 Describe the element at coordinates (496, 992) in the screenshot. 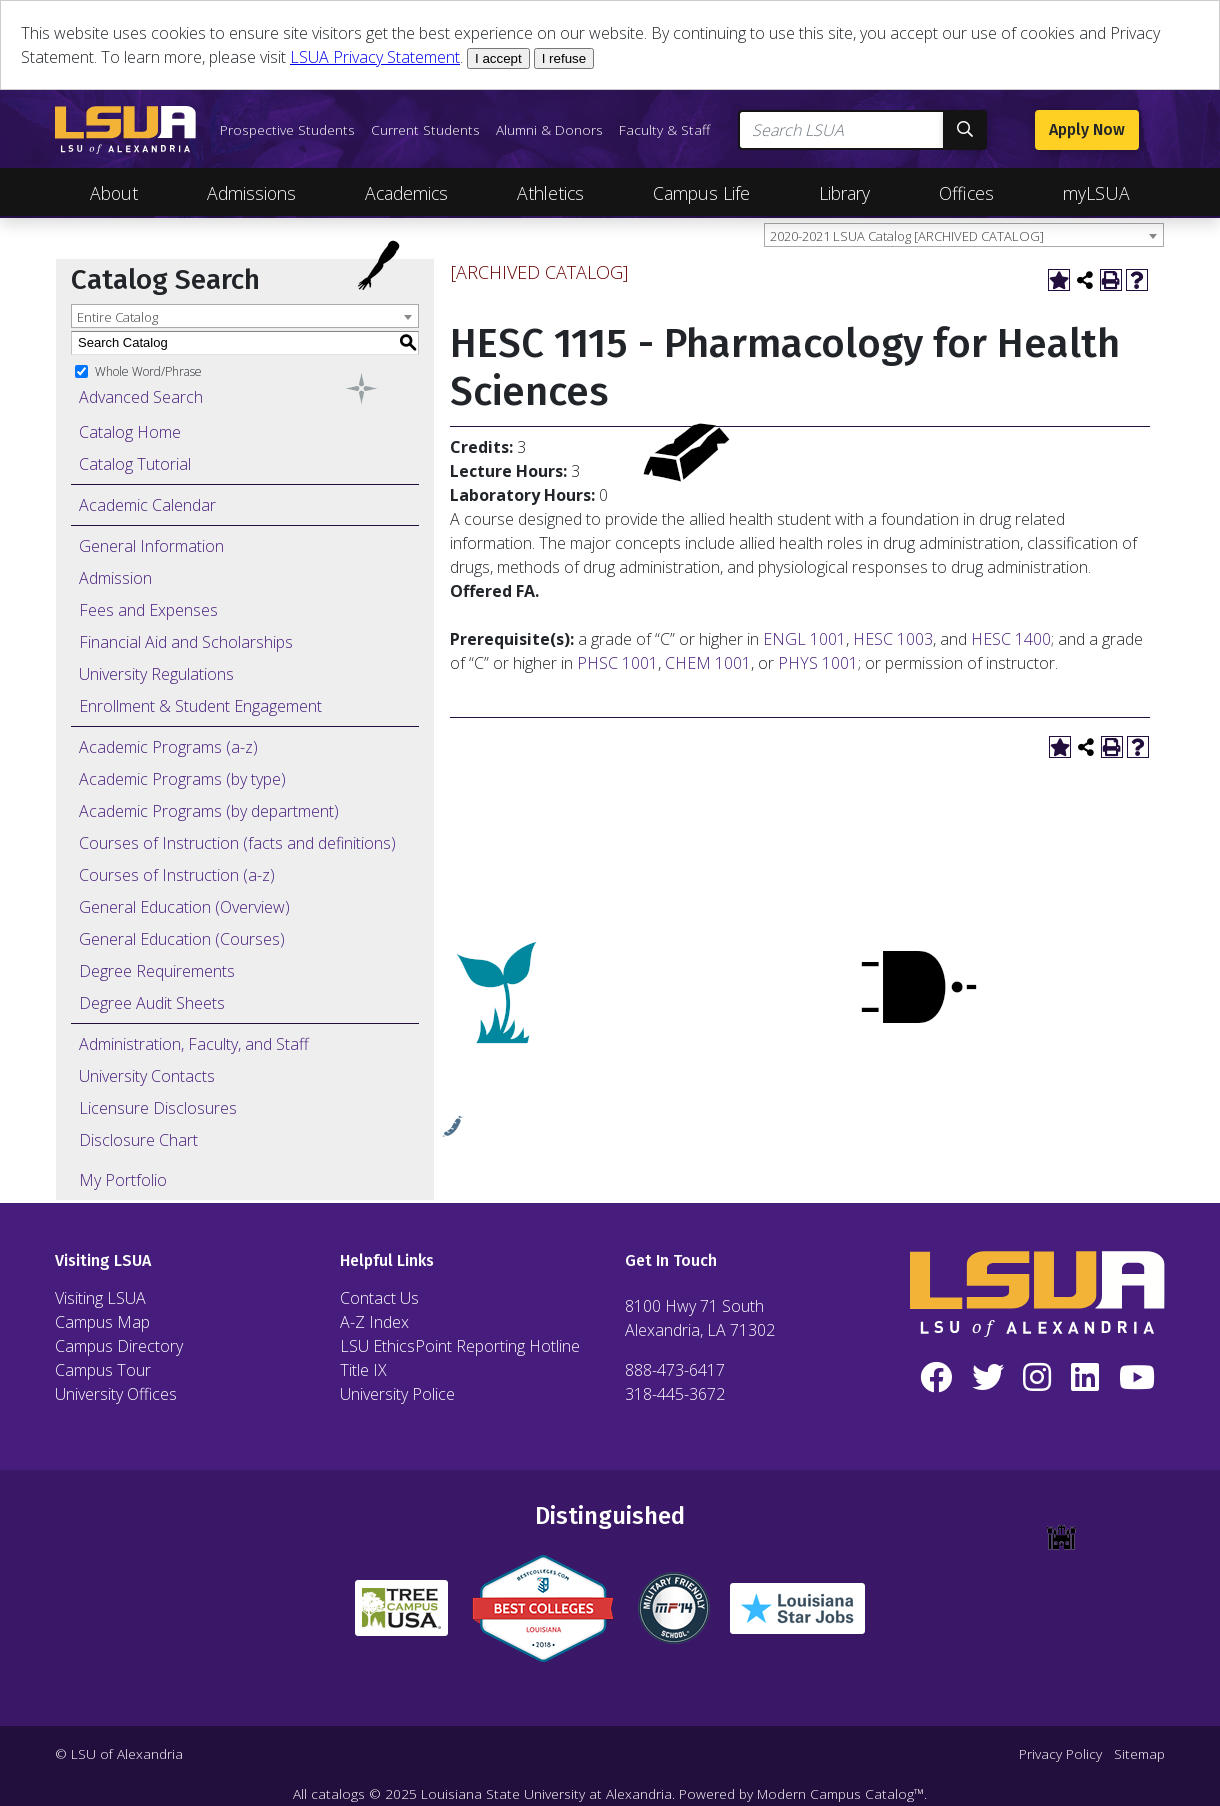

I see `start a new garden or planting activity` at that location.